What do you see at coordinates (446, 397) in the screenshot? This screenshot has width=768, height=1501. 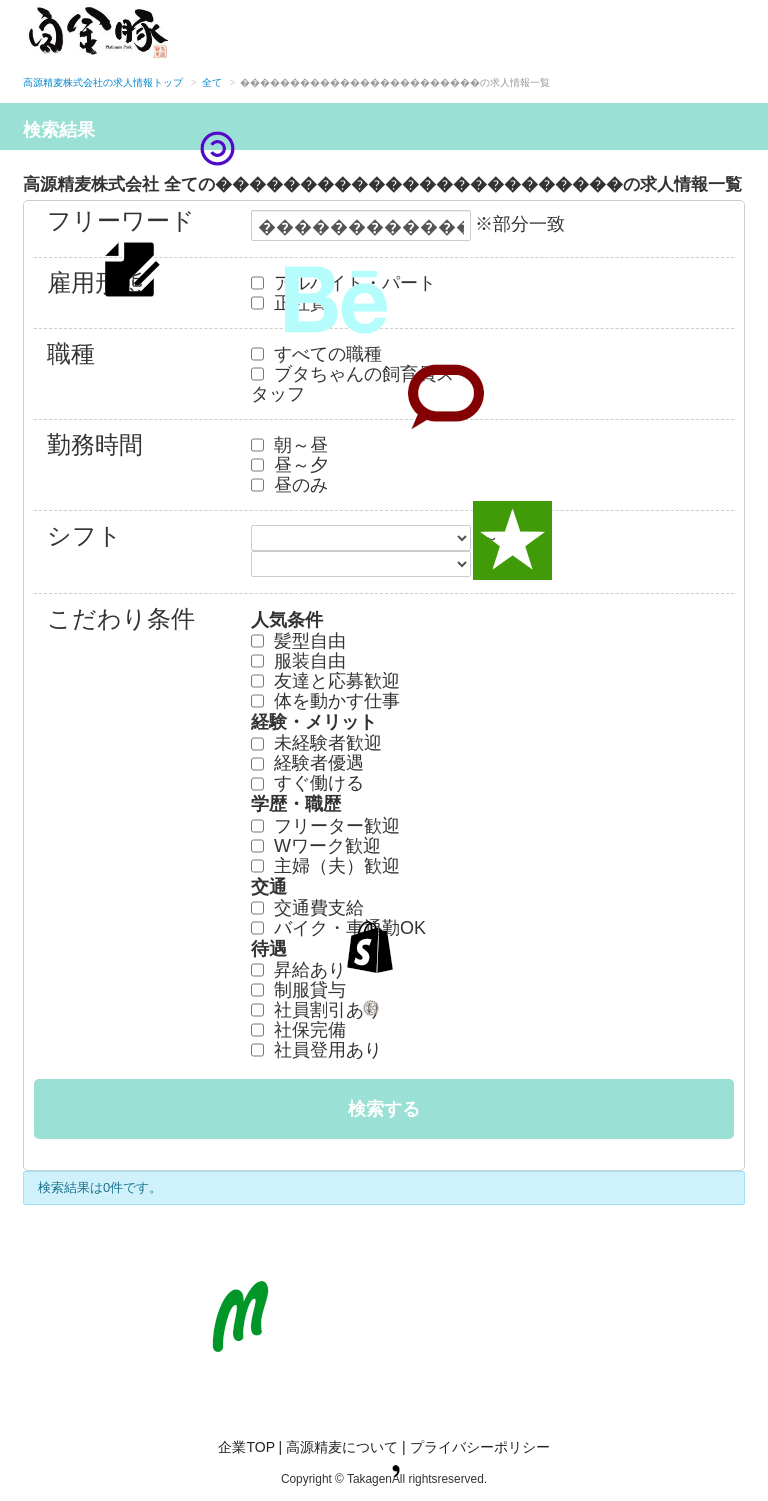 I see `visit The Conversation website` at bounding box center [446, 397].